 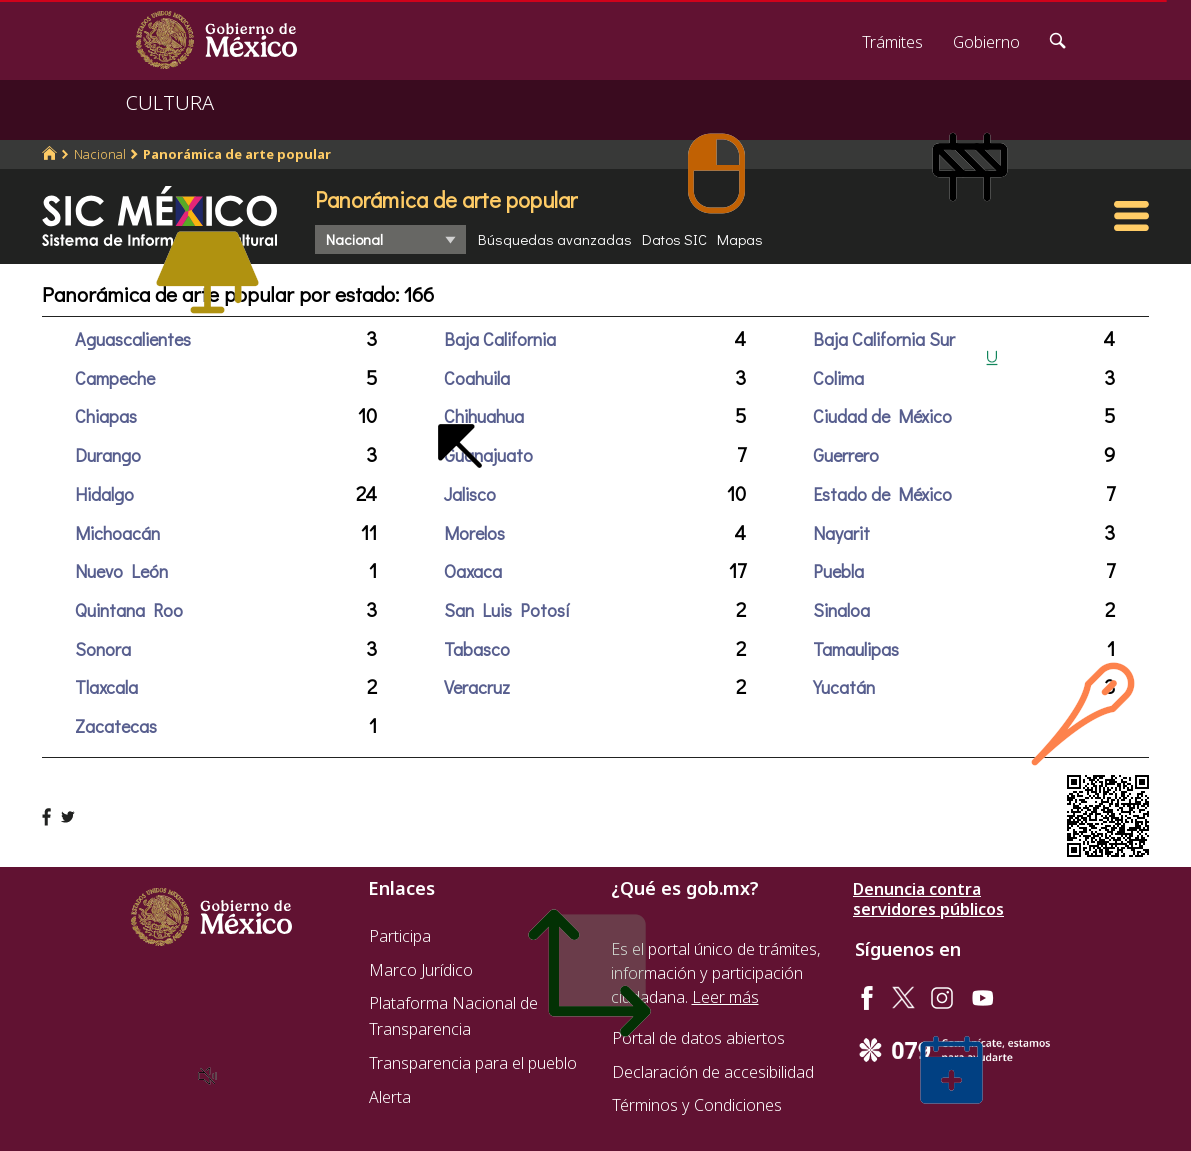 I want to click on resize or scale an object, so click(x=584, y=970).